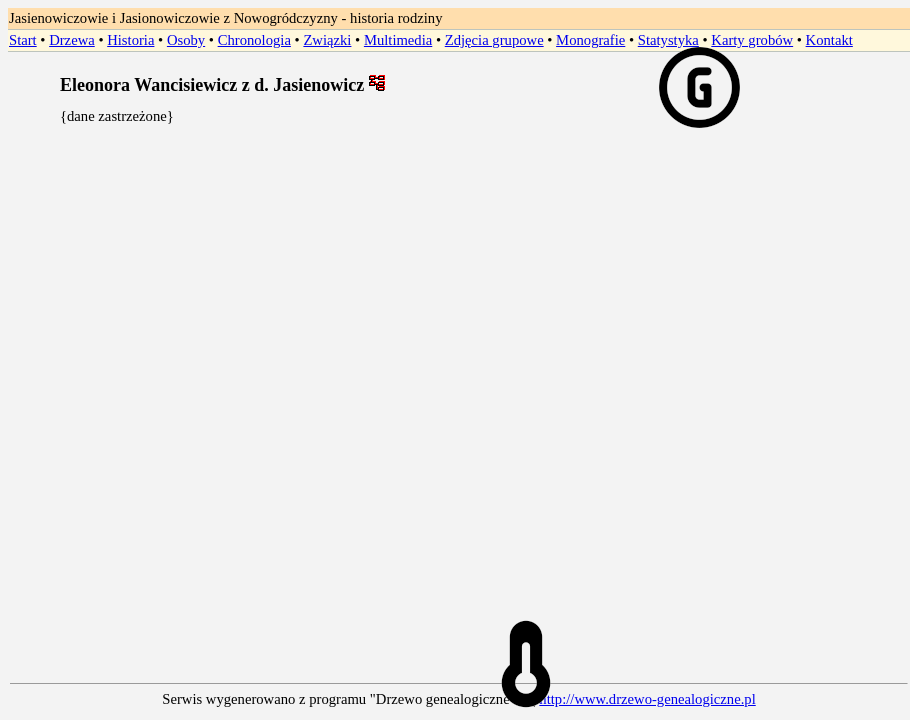  I want to click on indicates high temperature reading, so click(526, 664).